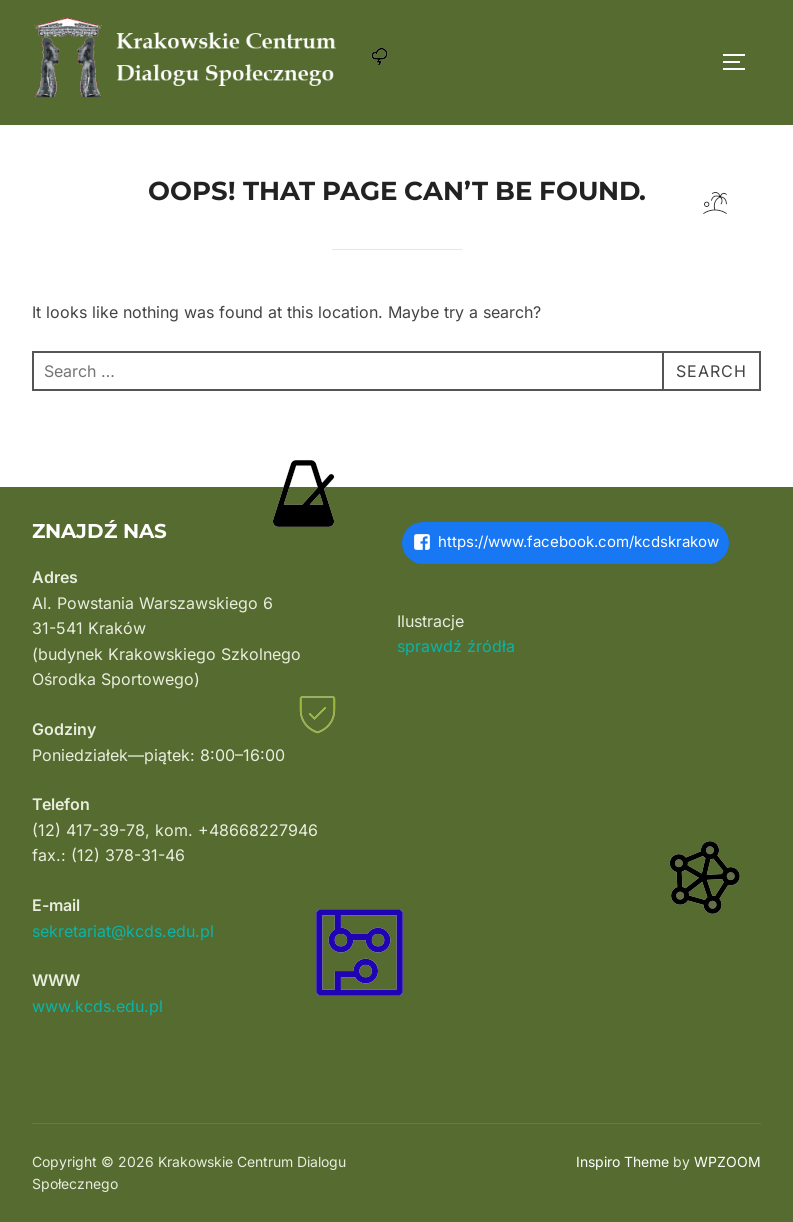  Describe the element at coordinates (715, 203) in the screenshot. I see `vacation or travel mode` at that location.